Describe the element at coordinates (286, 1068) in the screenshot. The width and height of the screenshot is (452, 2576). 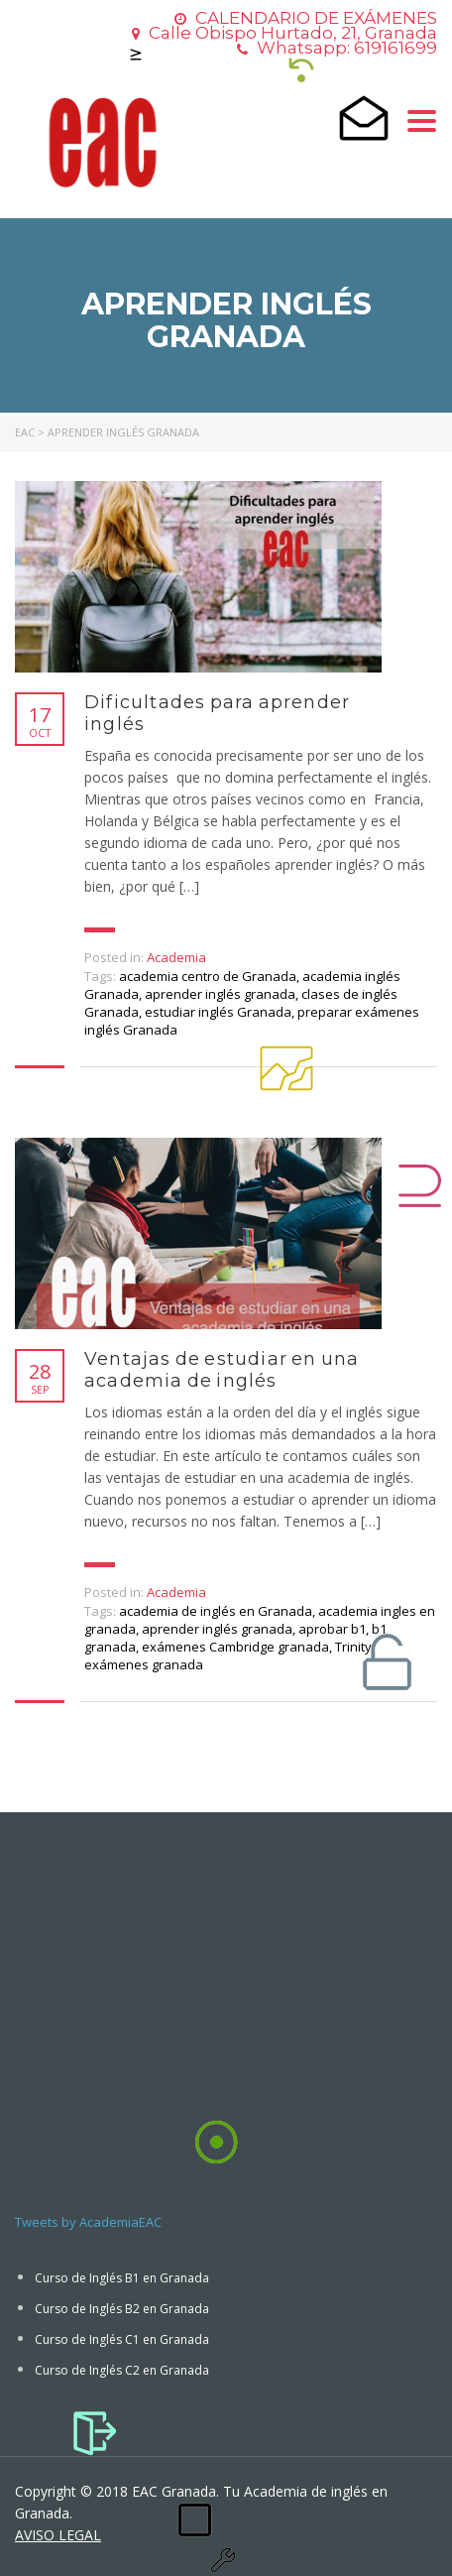
I see `indicates a broken or corrupted image file` at that location.